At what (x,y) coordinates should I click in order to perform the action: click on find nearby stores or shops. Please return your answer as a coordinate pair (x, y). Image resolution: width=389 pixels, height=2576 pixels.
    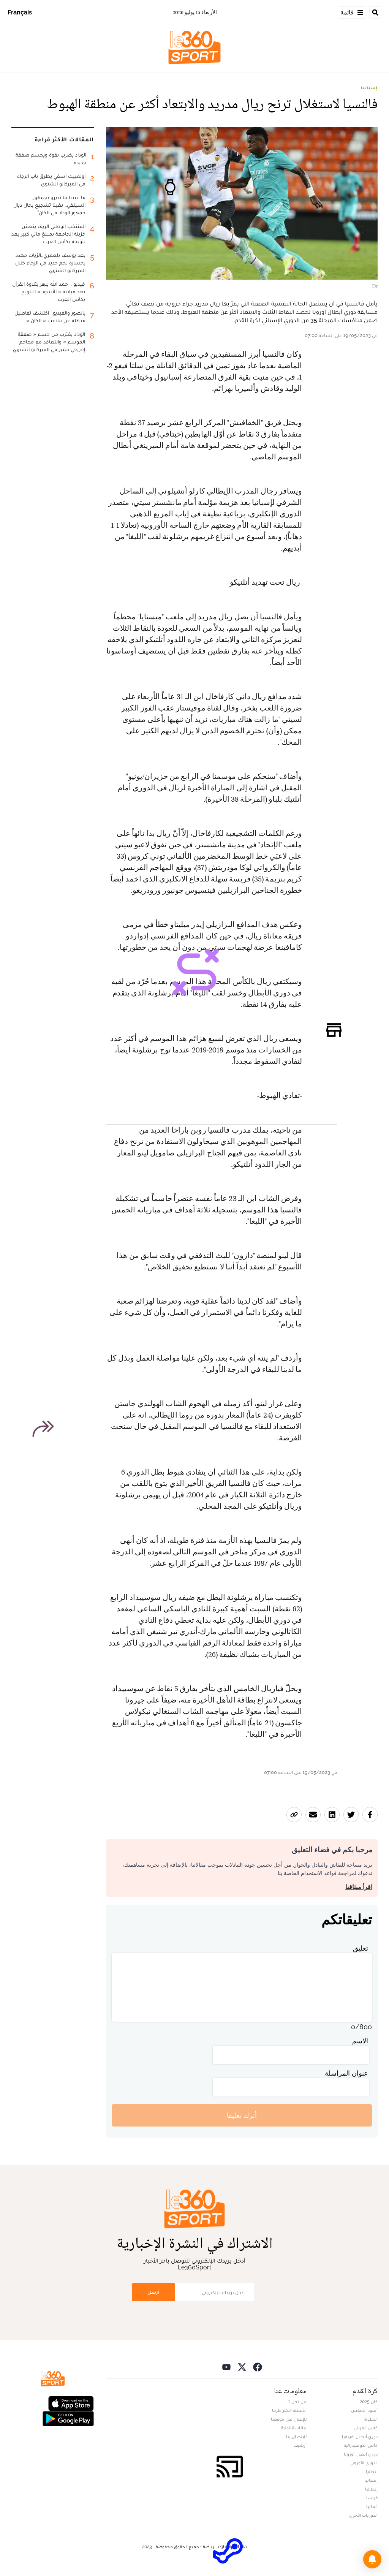
    Looking at the image, I should click on (334, 1030).